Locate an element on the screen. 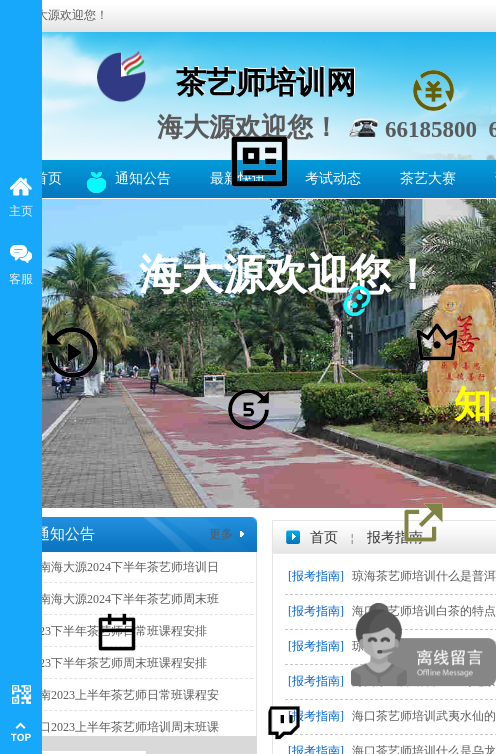 The height and width of the screenshot is (754, 496). franprix grocery store app or website is located at coordinates (96, 182).